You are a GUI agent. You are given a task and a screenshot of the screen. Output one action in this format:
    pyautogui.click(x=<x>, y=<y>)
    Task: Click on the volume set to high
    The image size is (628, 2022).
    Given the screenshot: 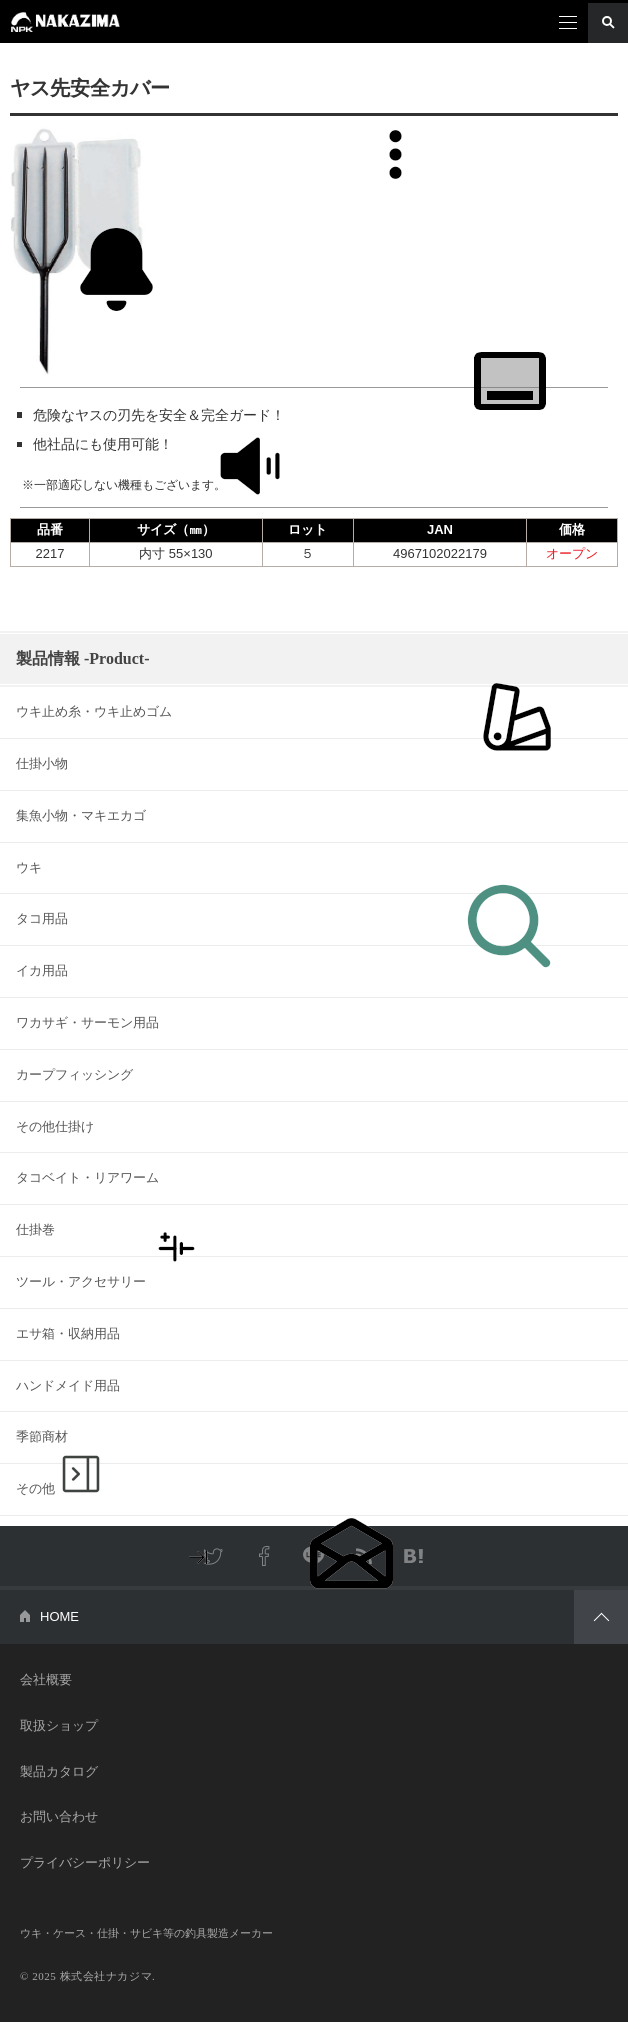 What is the action you would take?
    pyautogui.click(x=249, y=466)
    